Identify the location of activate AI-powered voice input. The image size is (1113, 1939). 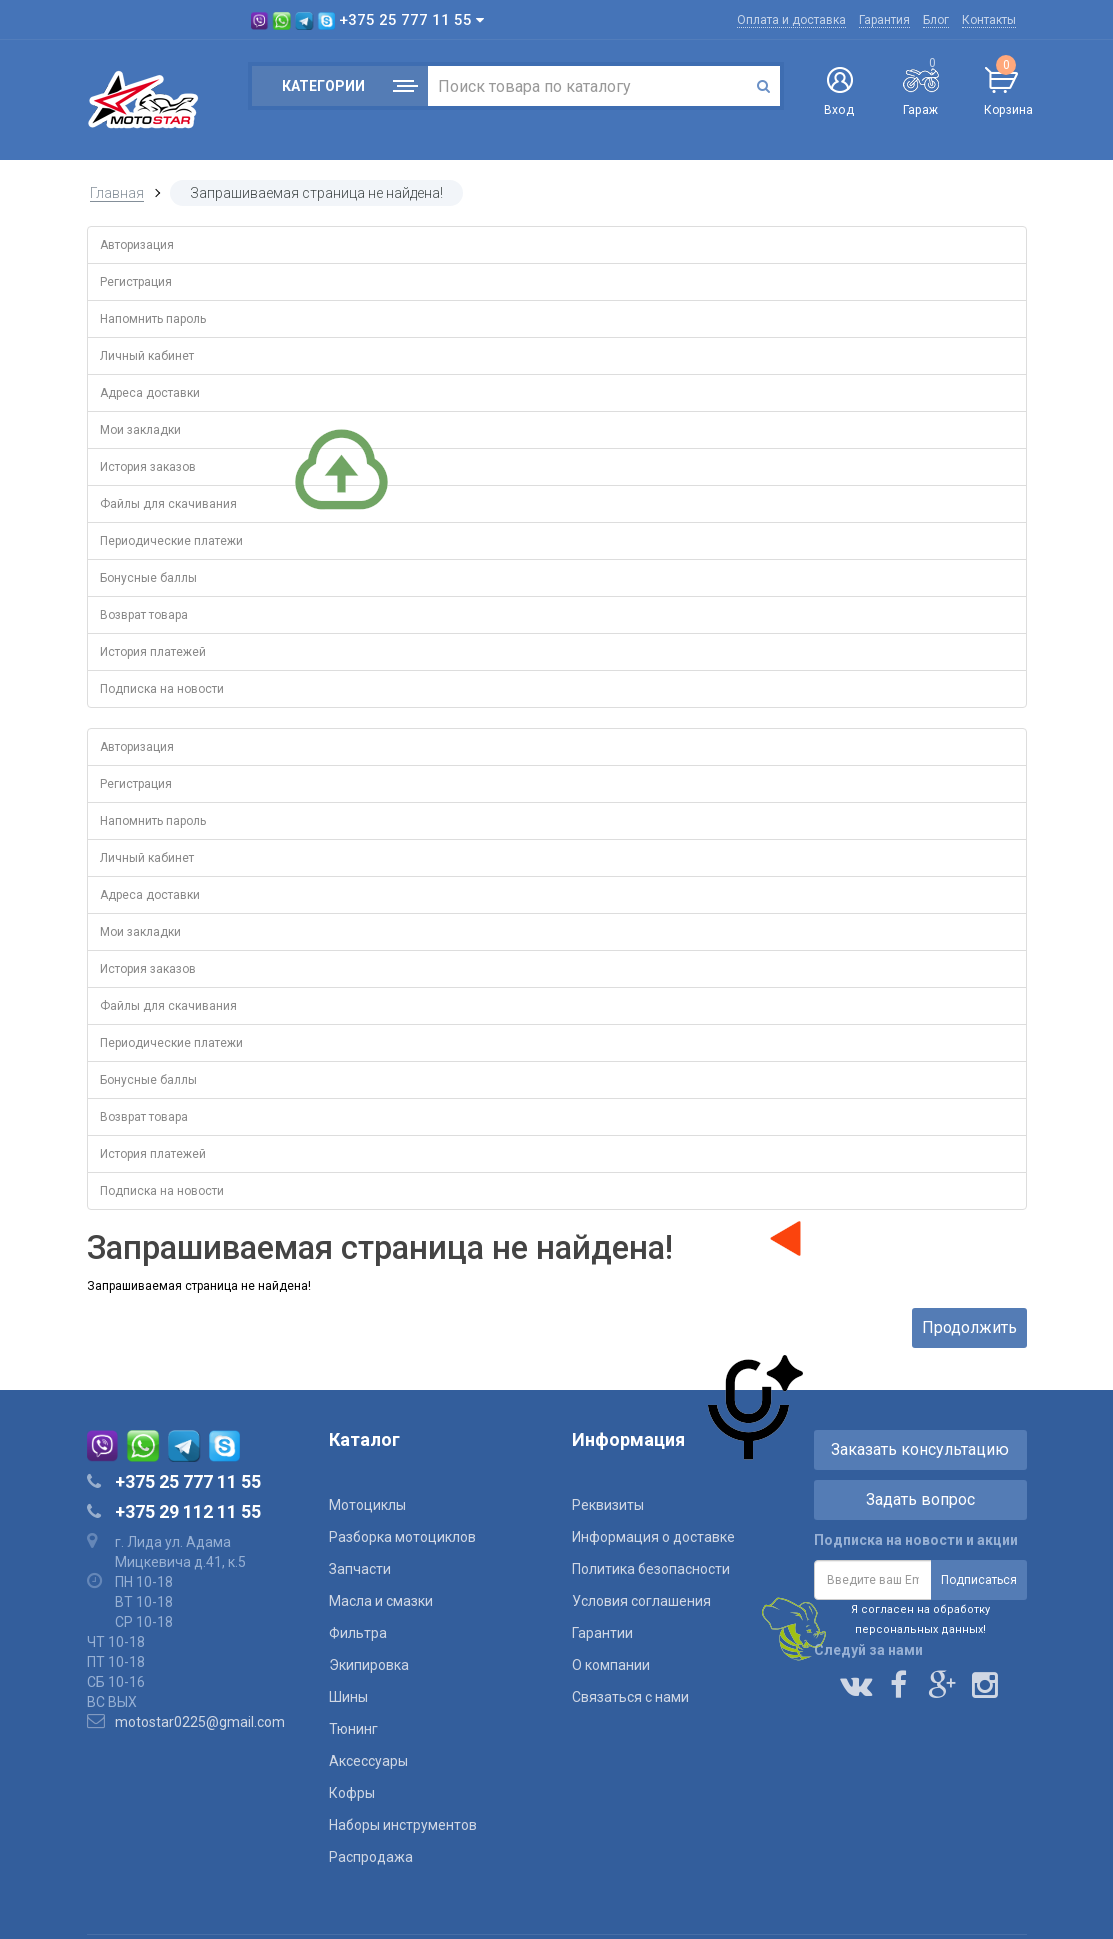
(748, 1409).